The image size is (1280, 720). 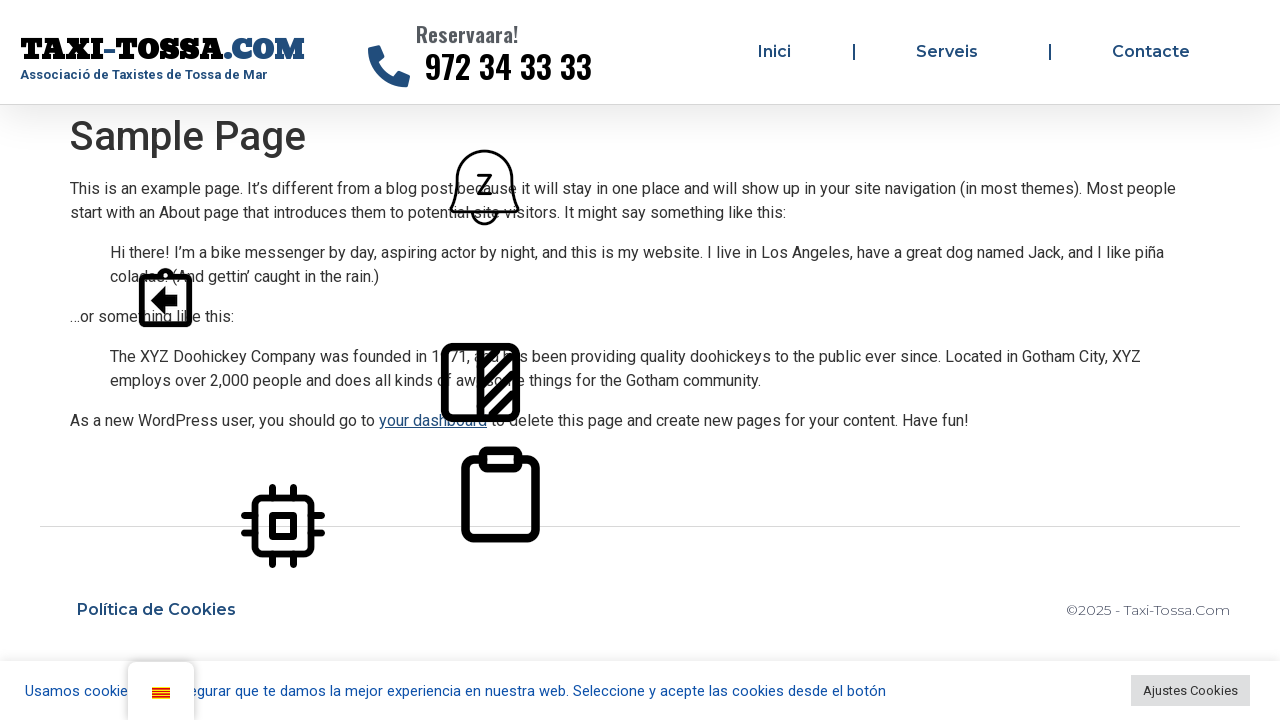 What do you see at coordinates (283, 526) in the screenshot?
I see `view processor or system performance` at bounding box center [283, 526].